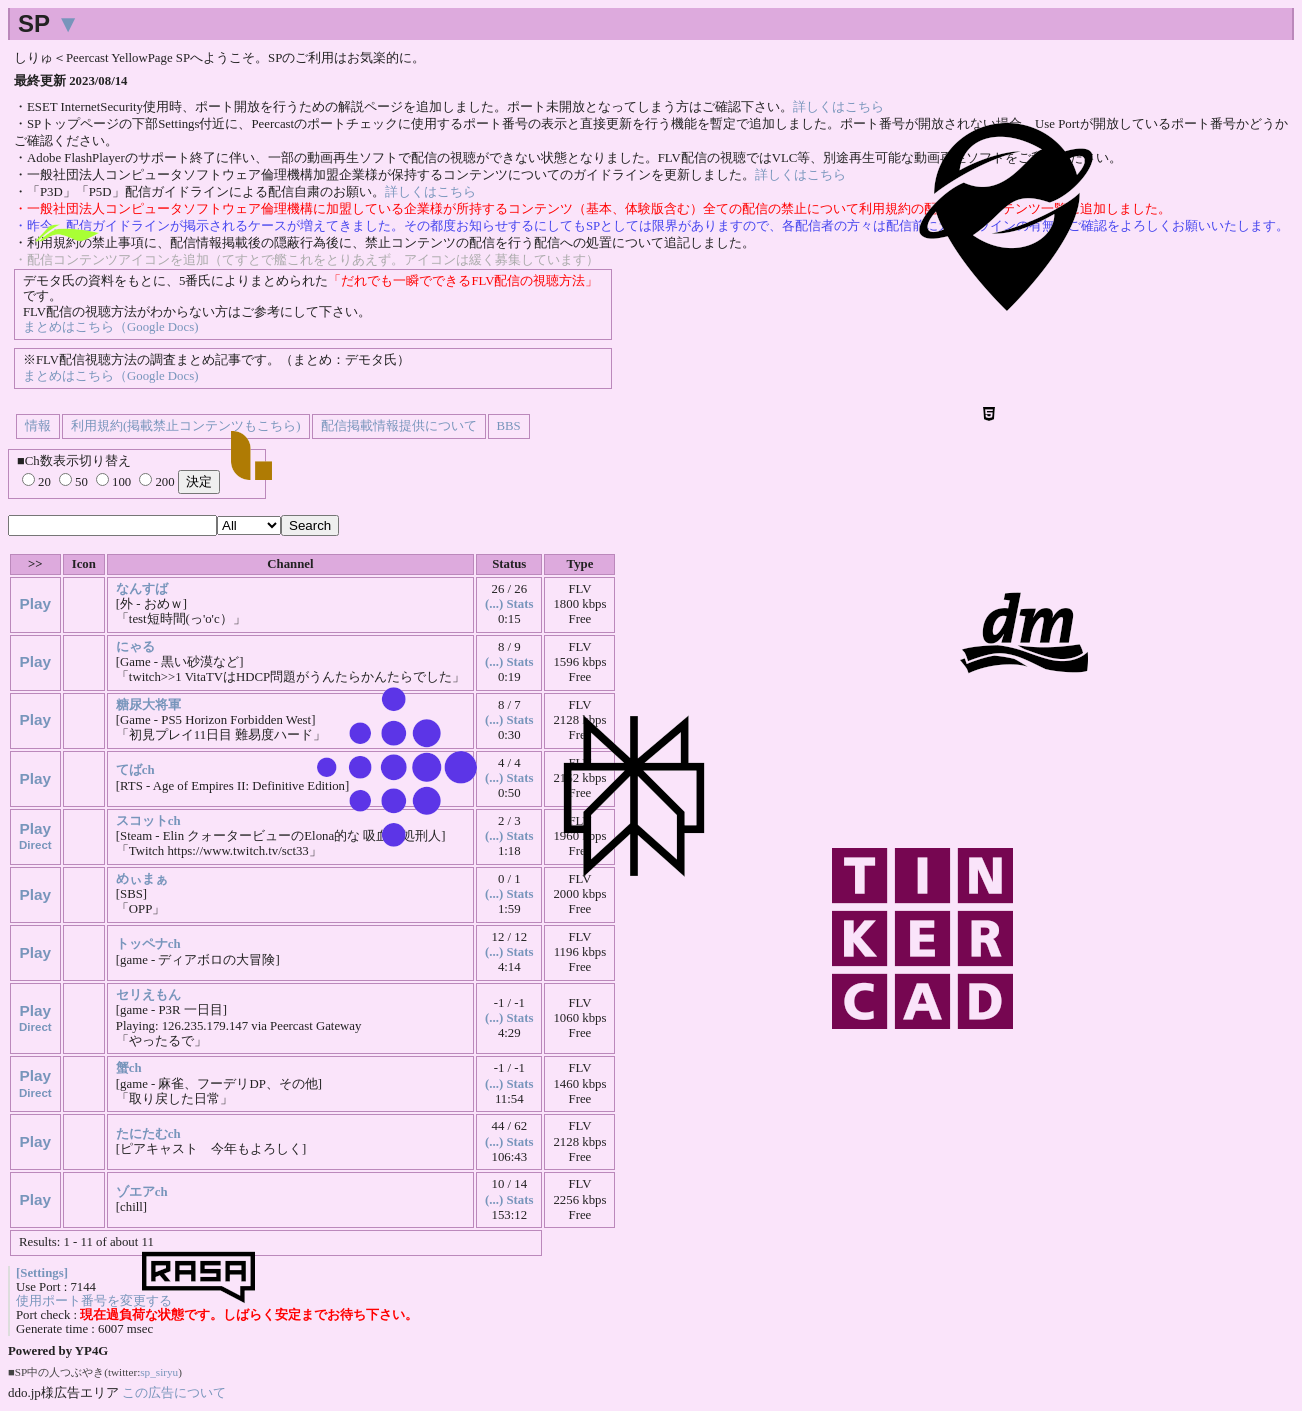  Describe the element at coordinates (1006, 217) in the screenshot. I see `open organic maps app` at that location.